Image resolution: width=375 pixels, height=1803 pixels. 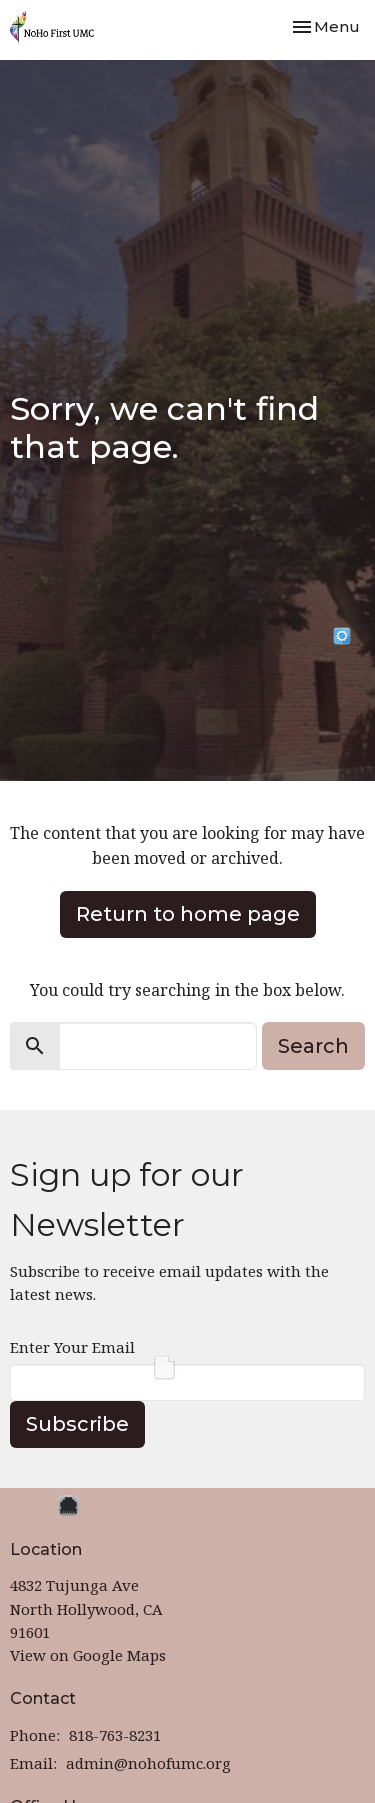 I want to click on windows executable file (.exe), so click(x=342, y=636).